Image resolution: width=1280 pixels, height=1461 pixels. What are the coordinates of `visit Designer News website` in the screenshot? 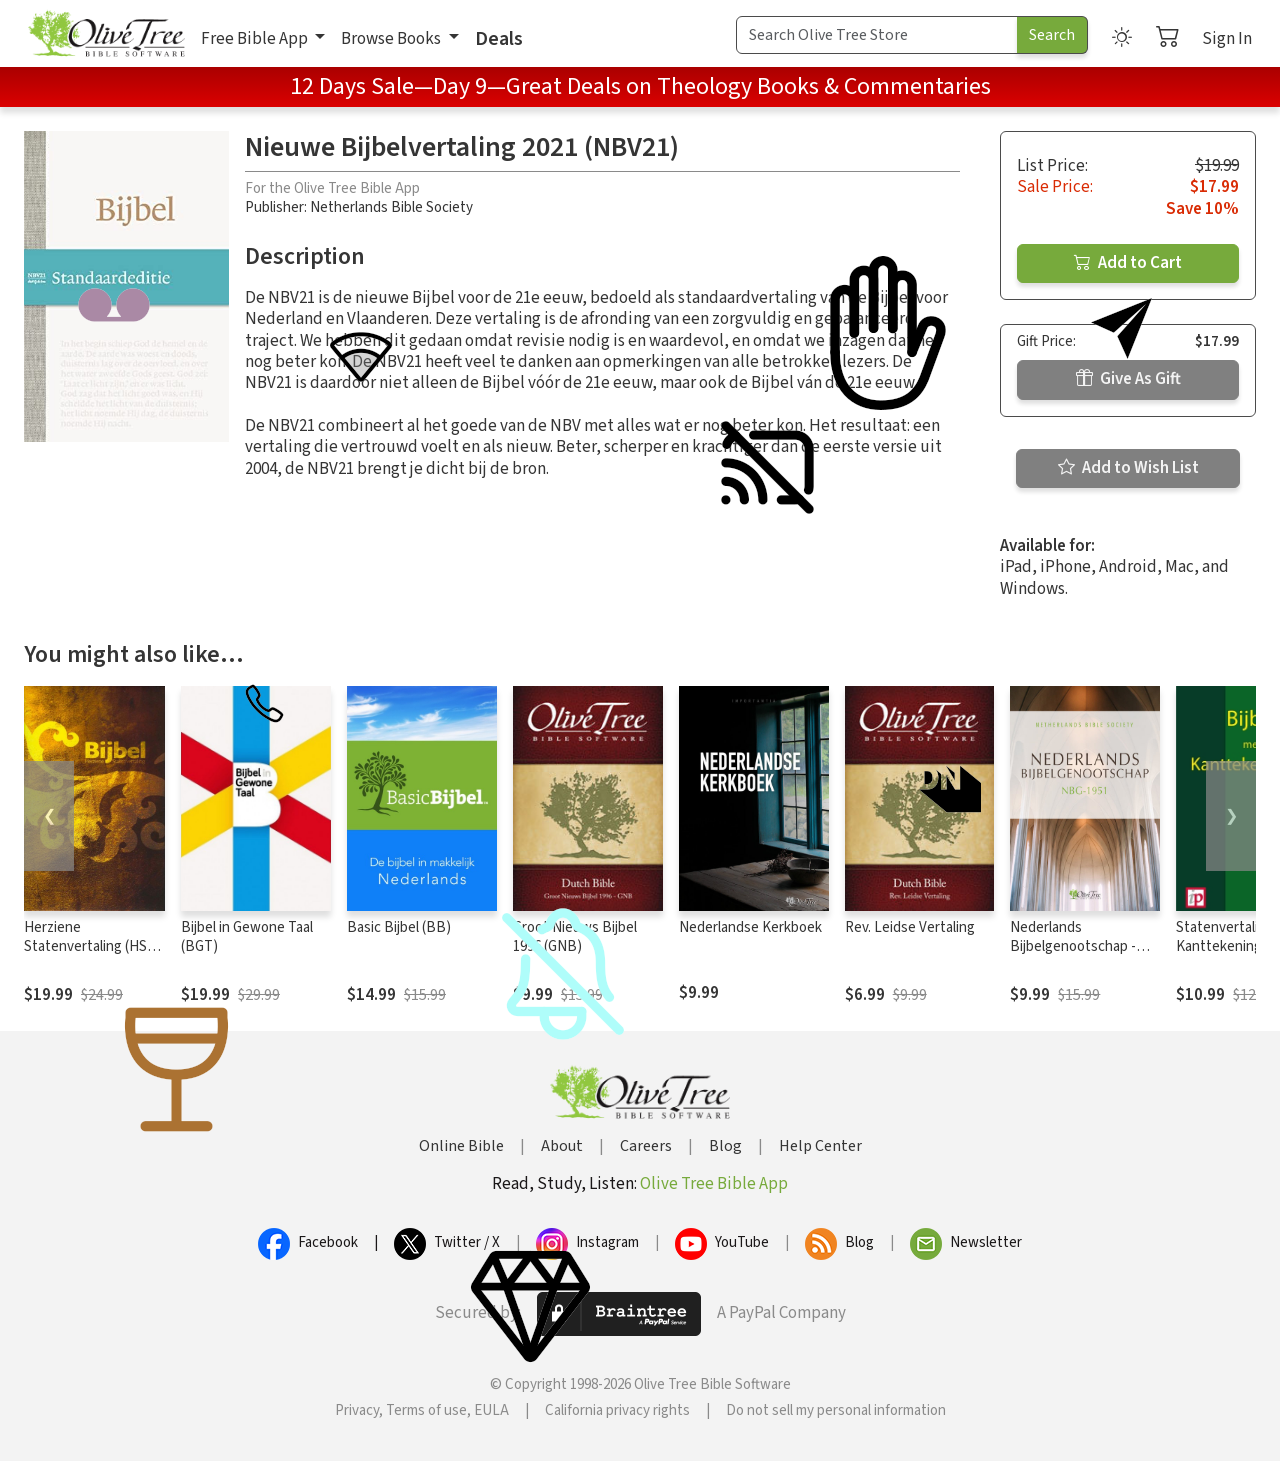 It's located at (950, 789).